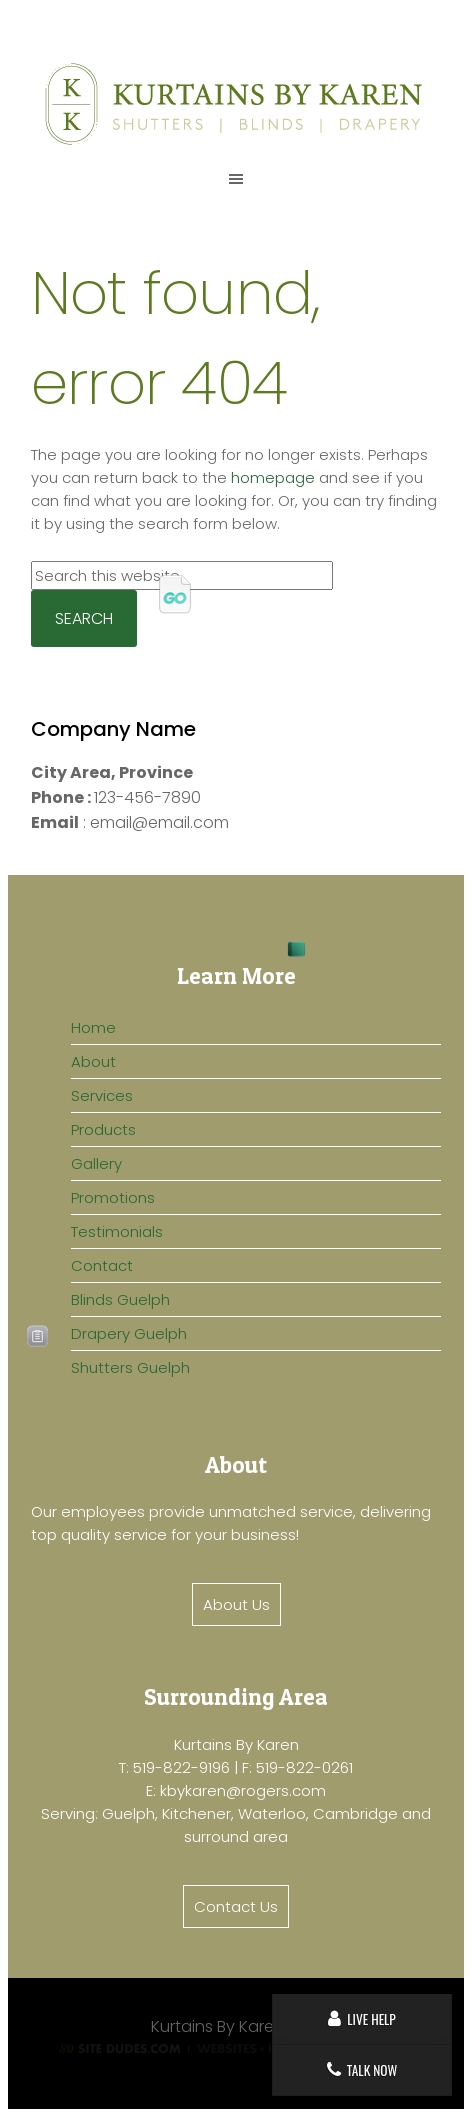  What do you see at coordinates (296, 948) in the screenshot?
I see `access your desktop folder` at bounding box center [296, 948].